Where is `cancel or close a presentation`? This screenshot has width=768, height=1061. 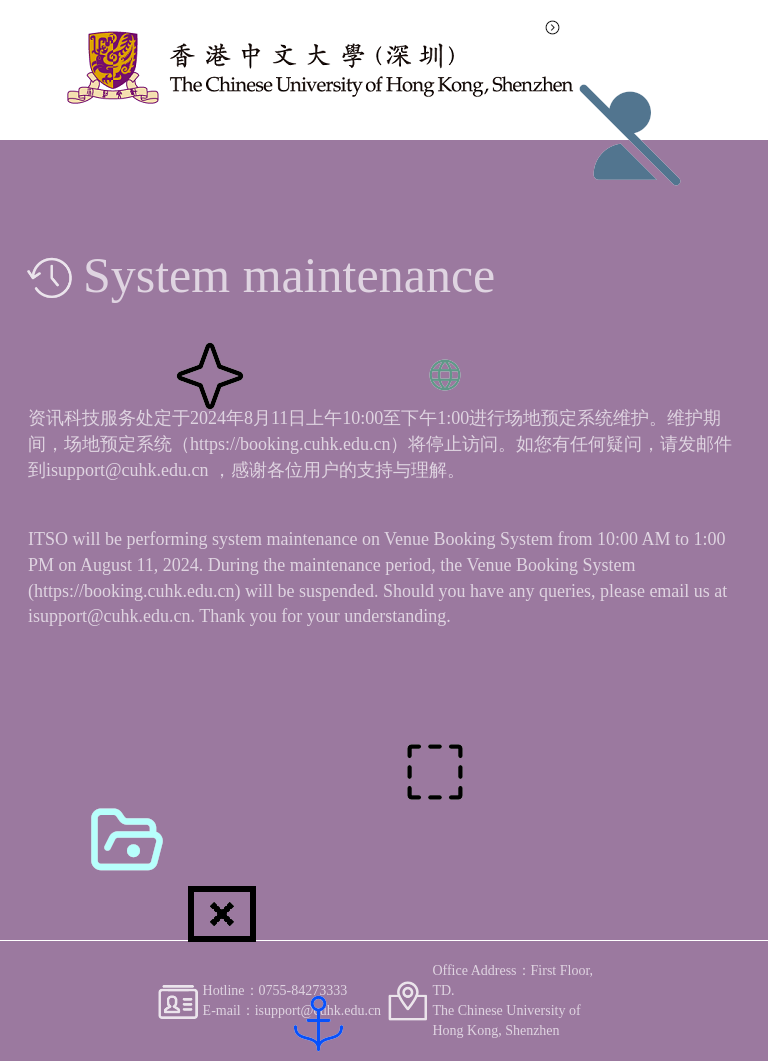
cancel or close a presentation is located at coordinates (222, 914).